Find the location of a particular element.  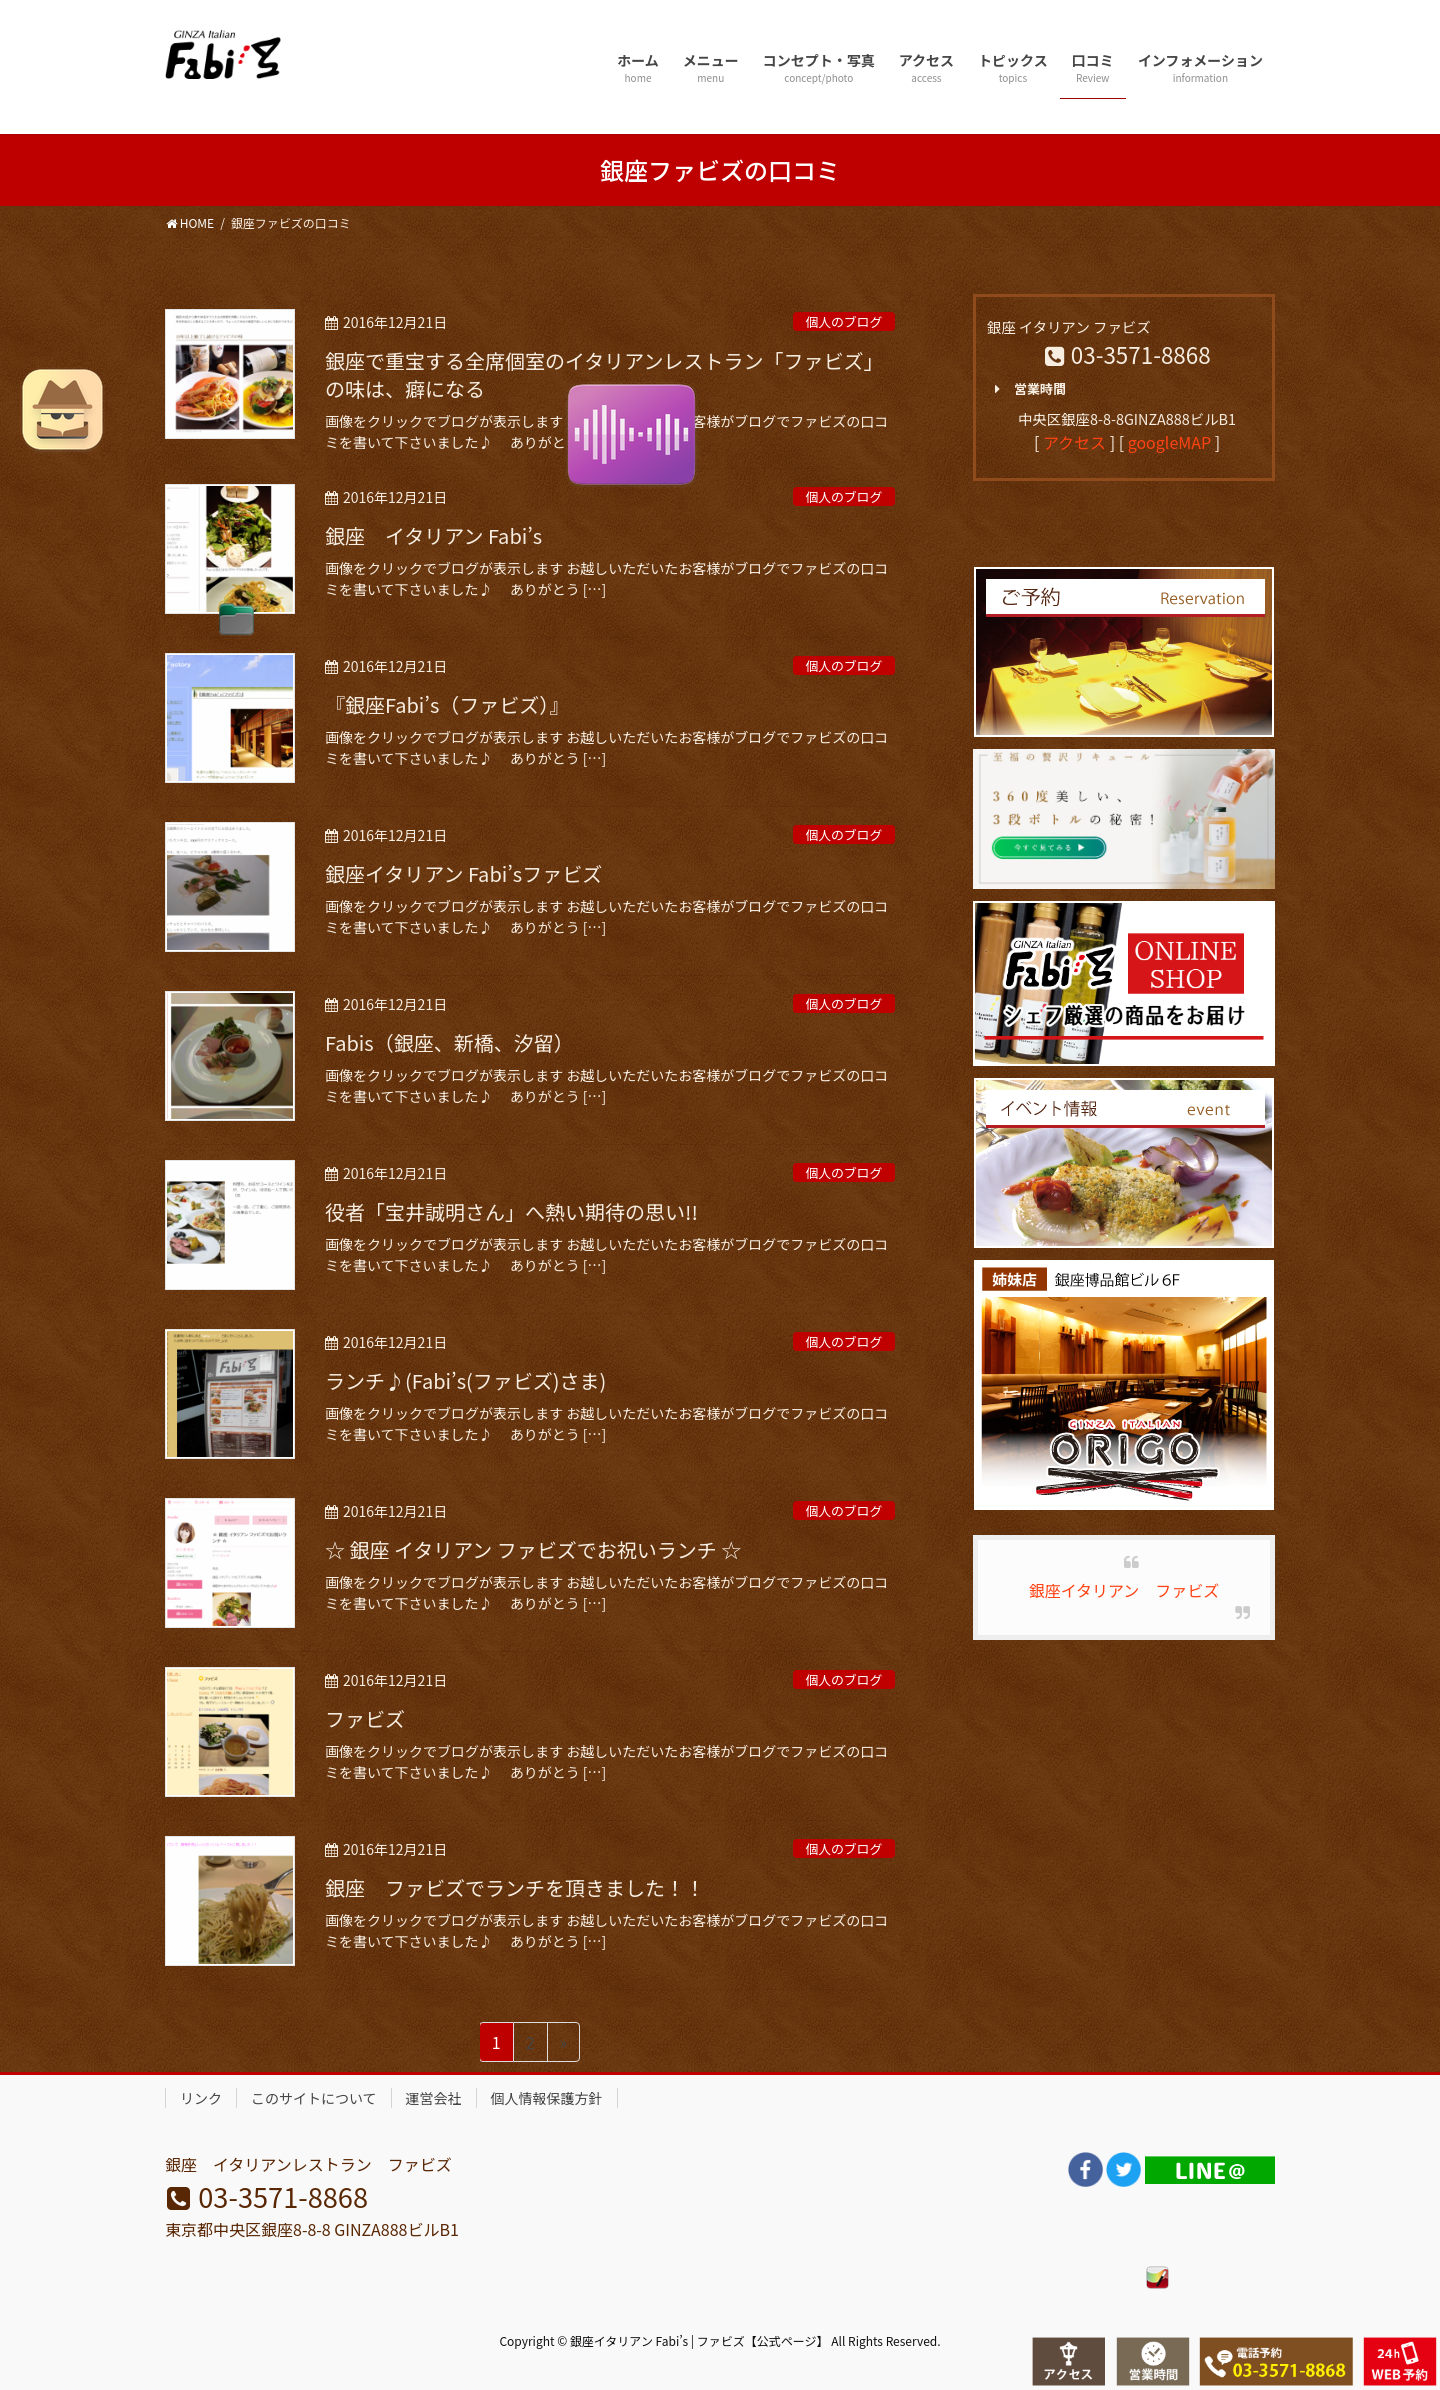

open d-spy application for debugging d-bus is located at coordinates (62, 409).